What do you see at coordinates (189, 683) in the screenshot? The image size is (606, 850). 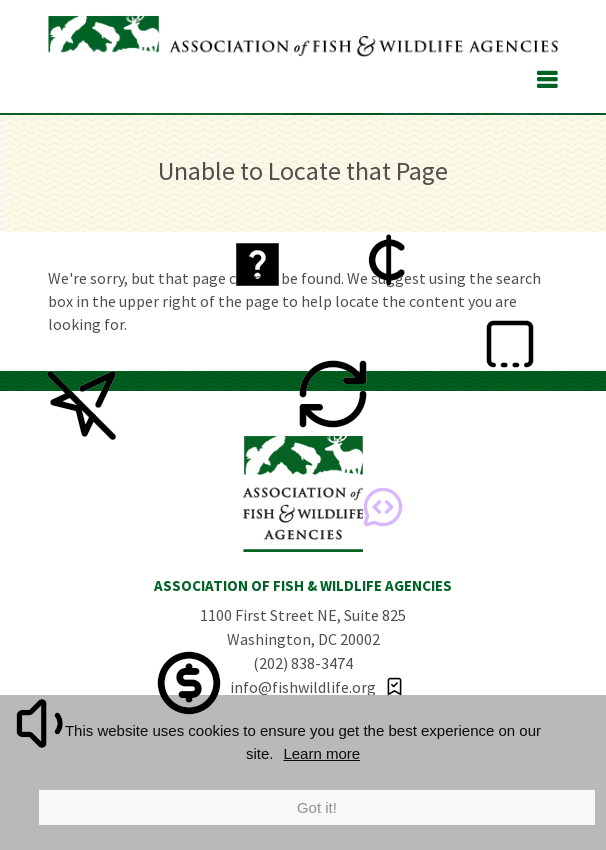 I see `view account balance or financial summary` at bounding box center [189, 683].